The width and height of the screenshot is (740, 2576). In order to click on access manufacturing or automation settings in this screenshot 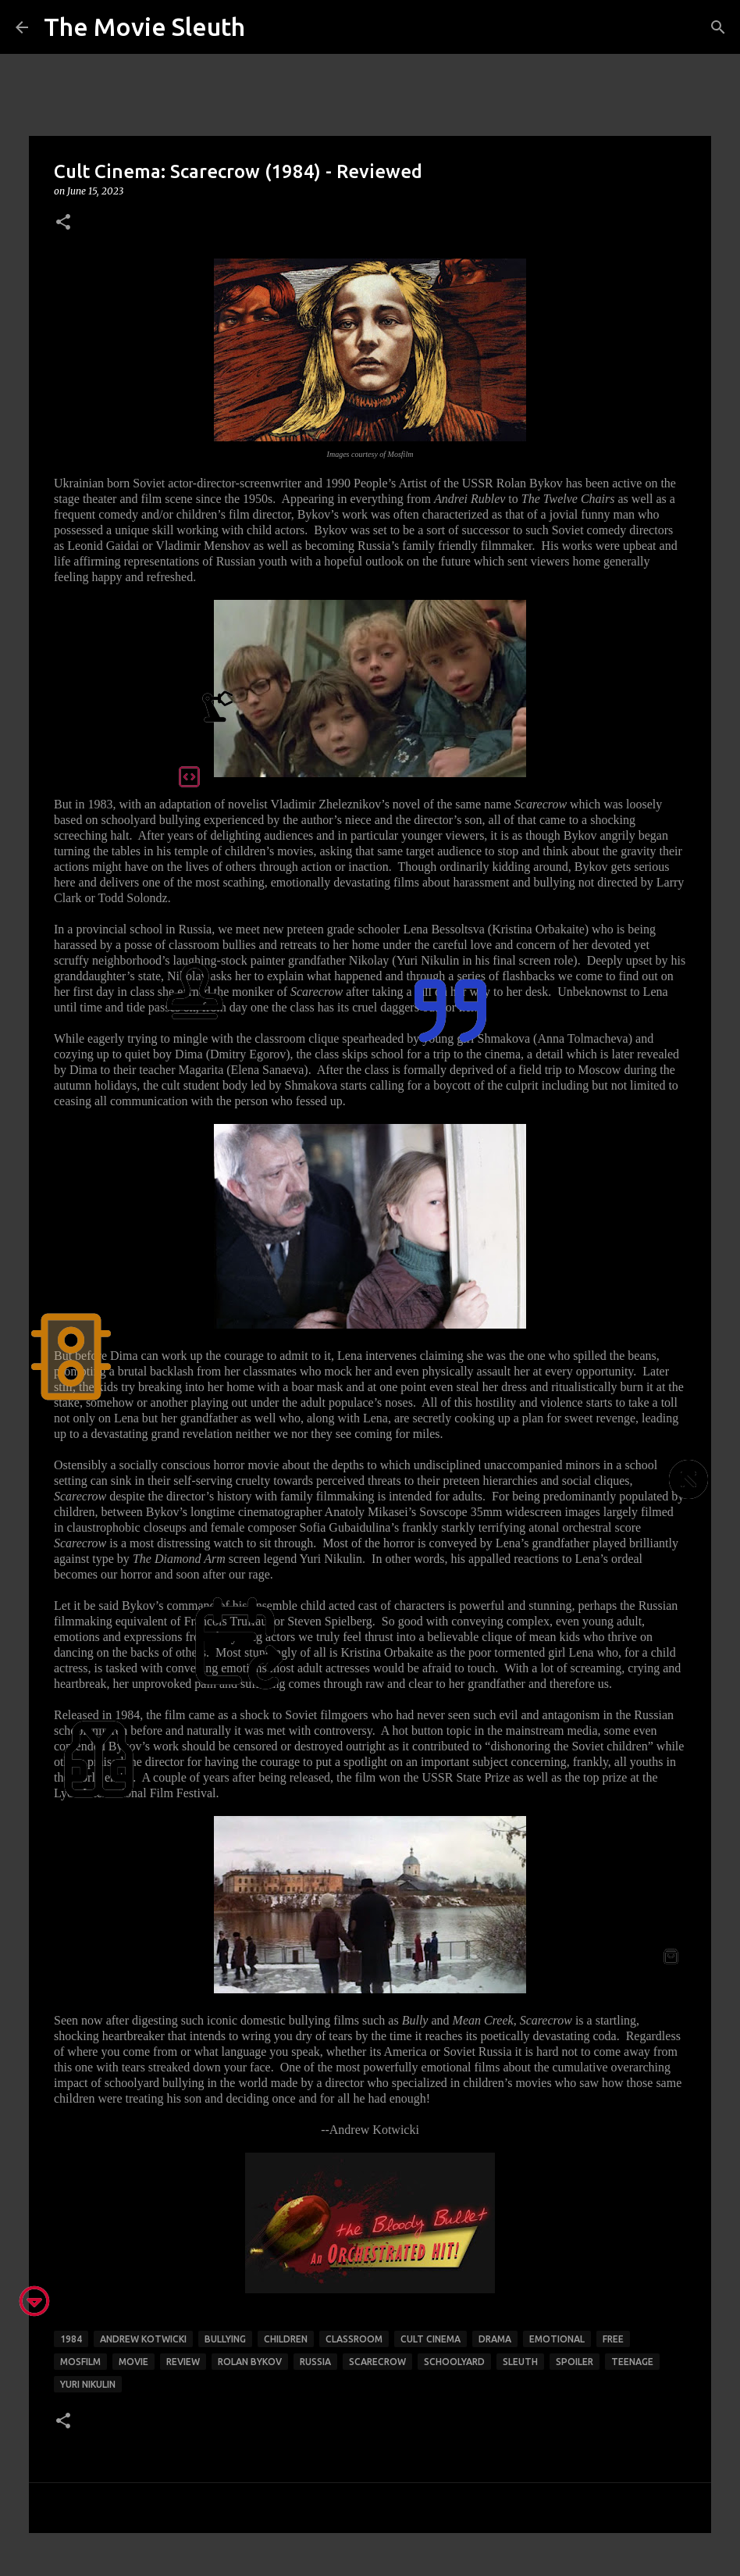, I will do `click(218, 707)`.